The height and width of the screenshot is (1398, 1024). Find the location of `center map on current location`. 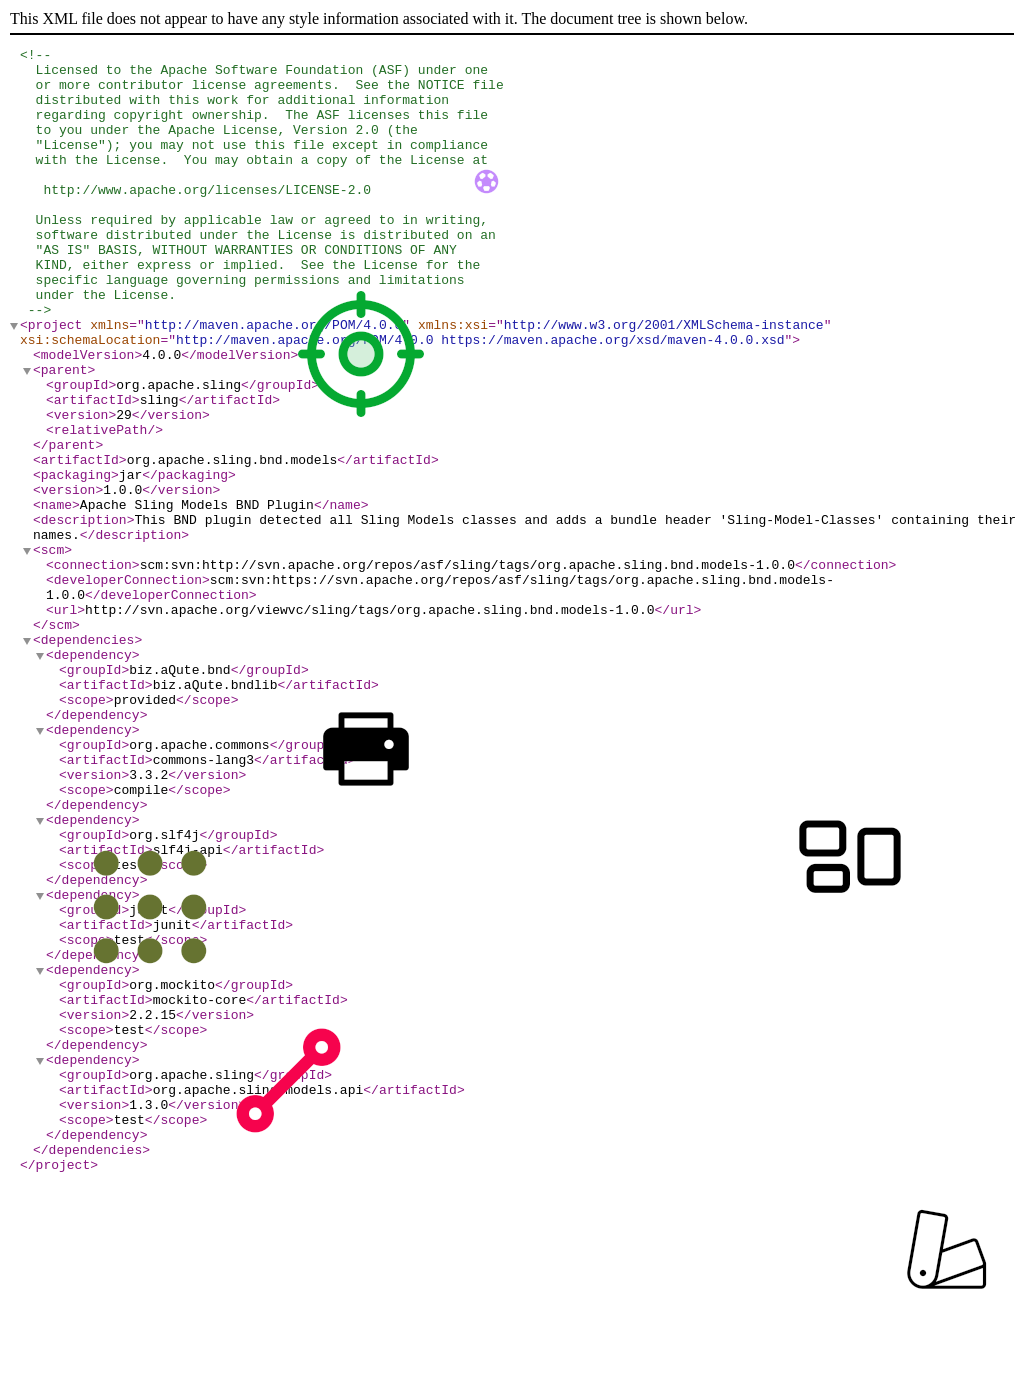

center map on current location is located at coordinates (361, 354).